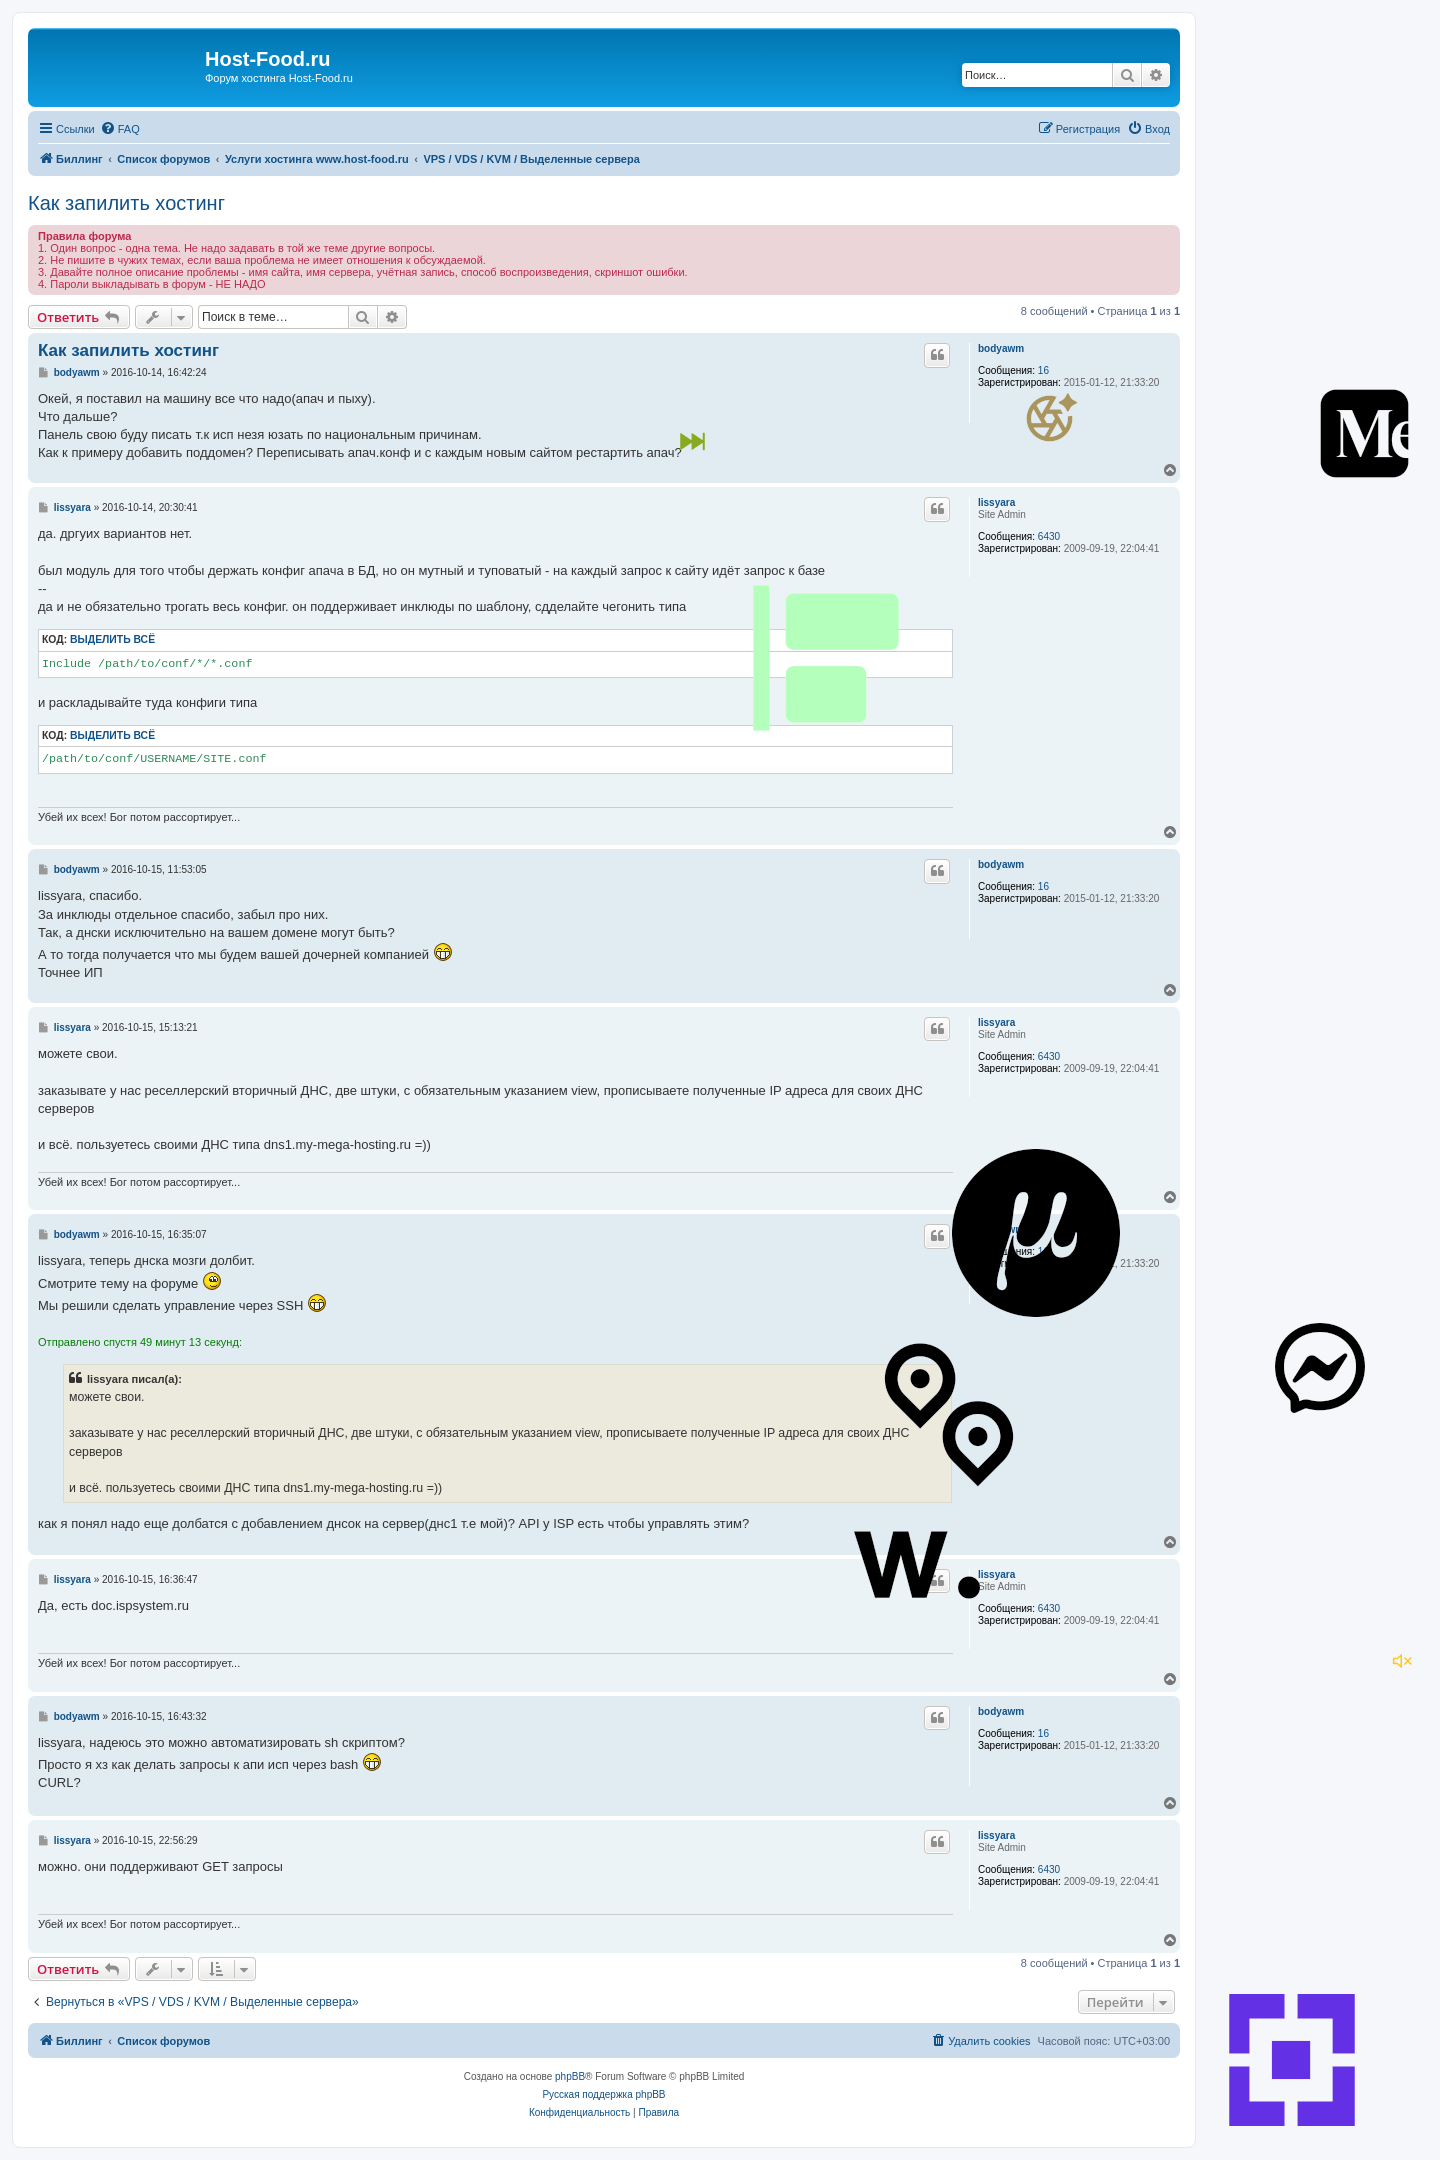  What do you see at coordinates (917, 1565) in the screenshot?
I see `visit the Awwwards website` at bounding box center [917, 1565].